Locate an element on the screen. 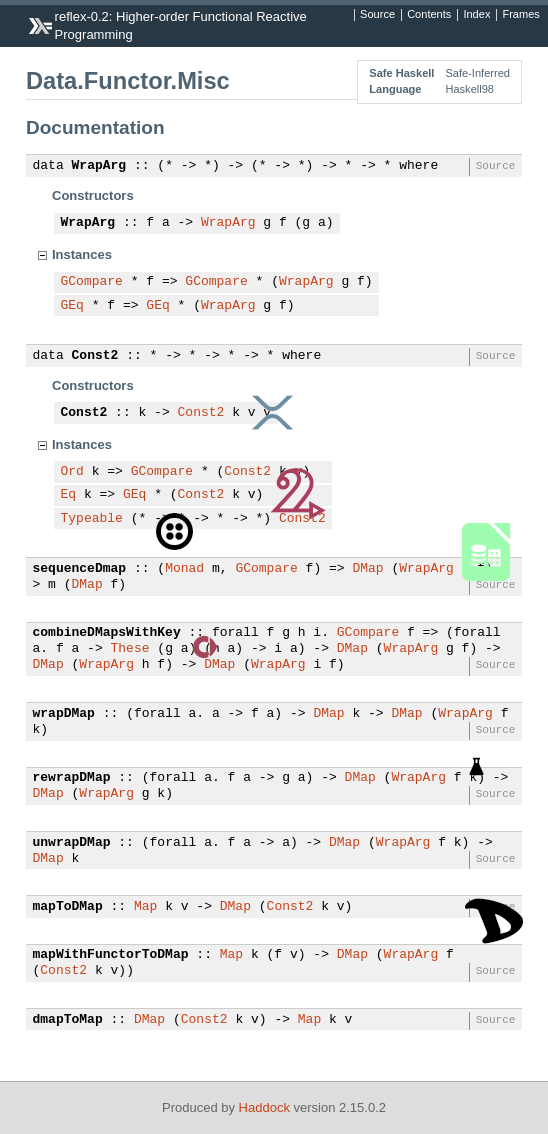 The width and height of the screenshot is (548, 1134). open LibreOffice Base database application is located at coordinates (486, 552).